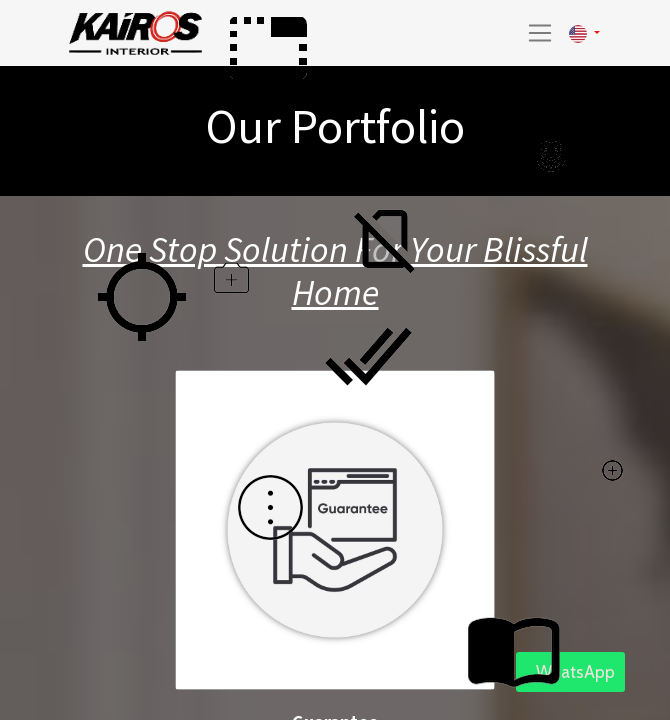 Image resolution: width=670 pixels, height=720 pixels. What do you see at coordinates (385, 239) in the screenshot?
I see `indicates no sim card detected` at bounding box center [385, 239].